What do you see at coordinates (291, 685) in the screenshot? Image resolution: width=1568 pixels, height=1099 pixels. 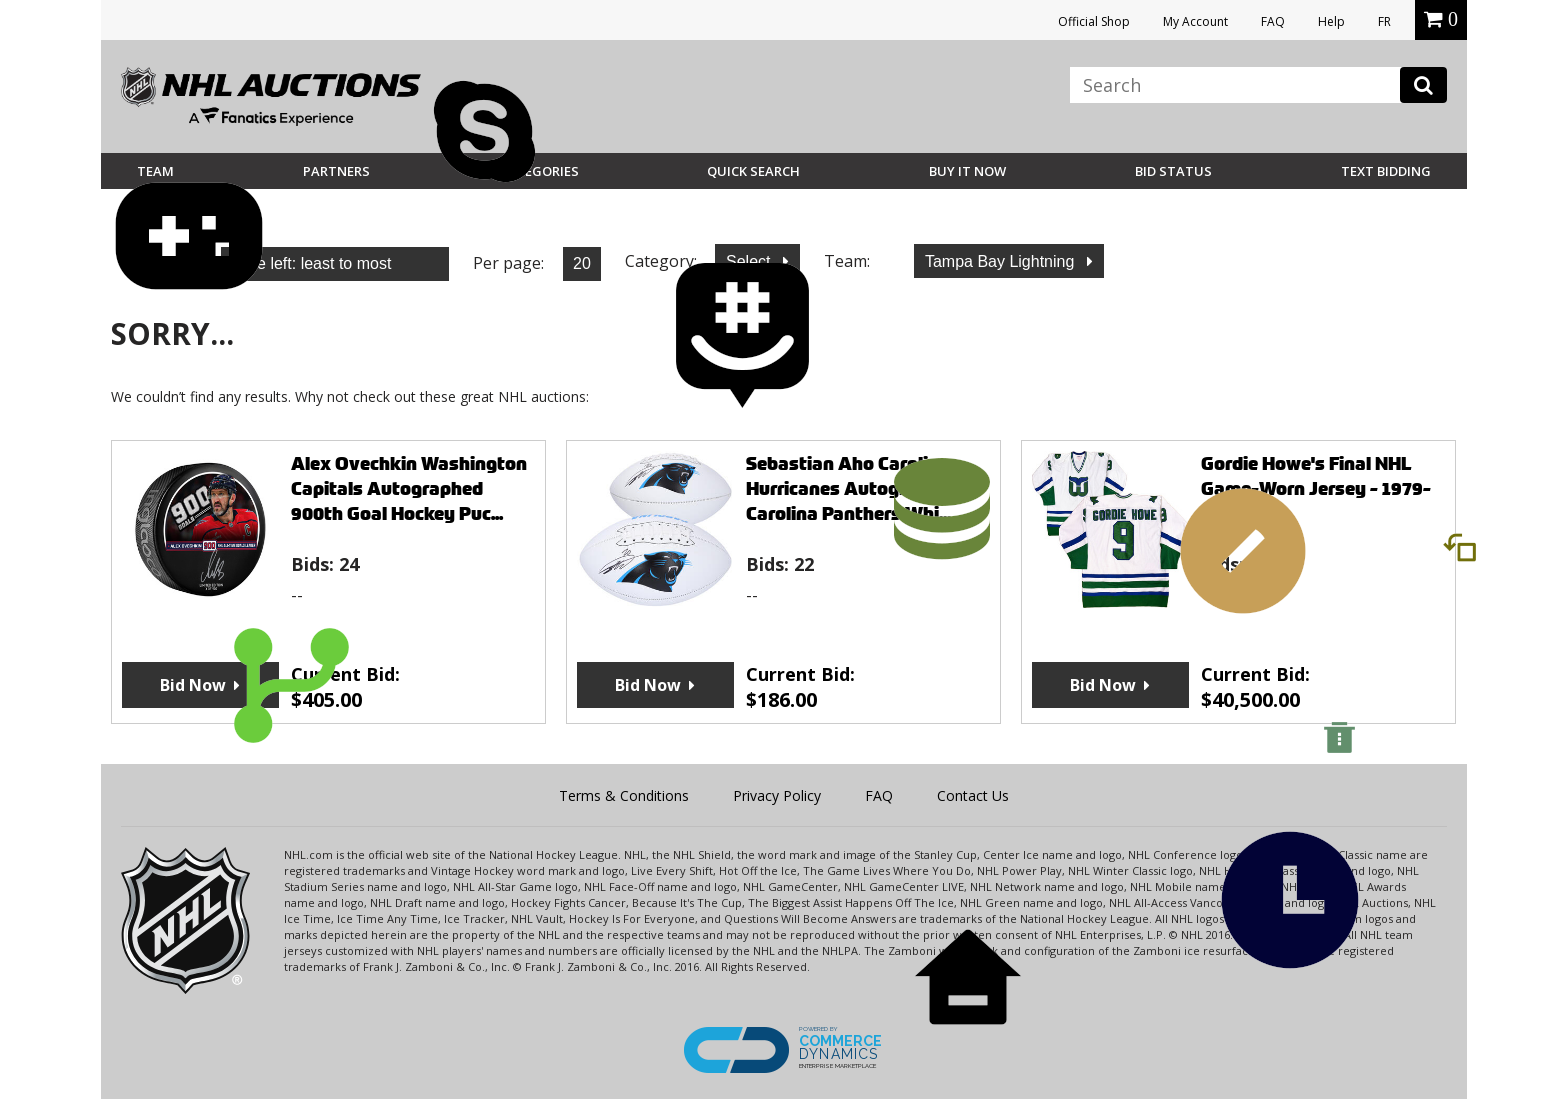 I see `view repository branches` at bounding box center [291, 685].